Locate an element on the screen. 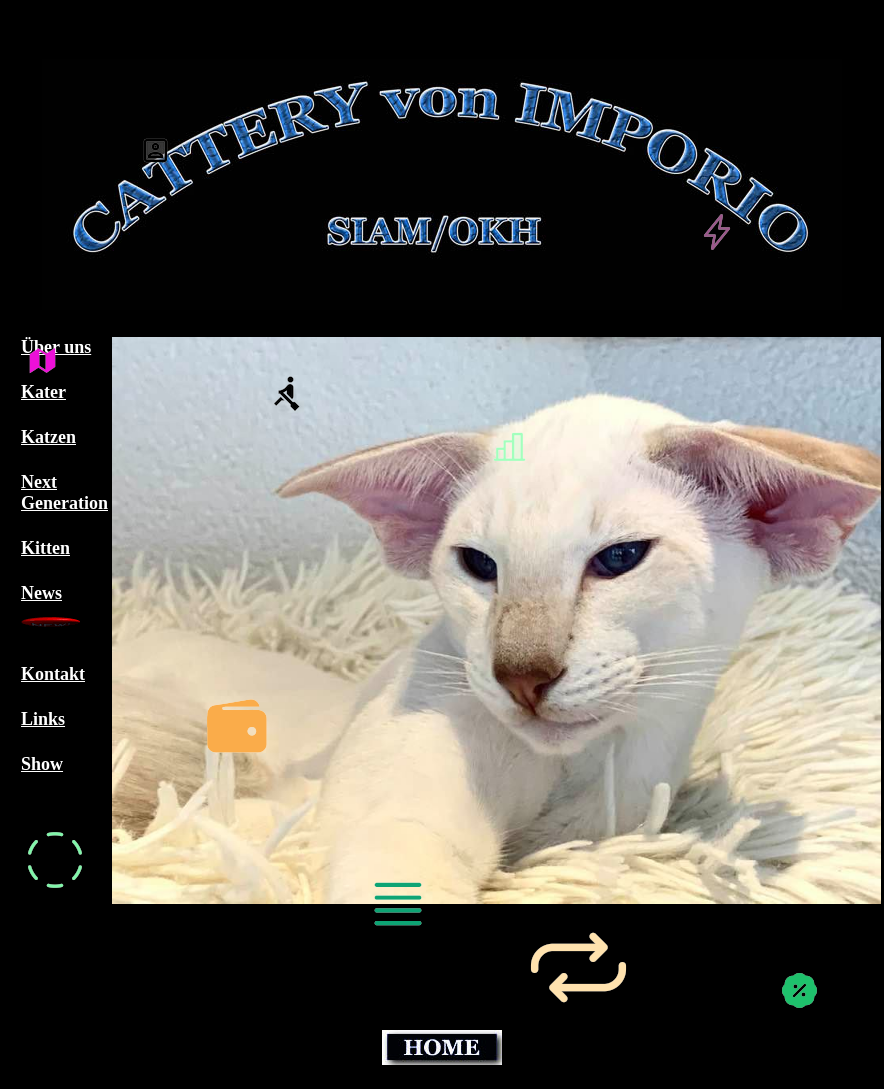 The height and width of the screenshot is (1089, 884). indicates loading or processing in progress is located at coordinates (55, 860).